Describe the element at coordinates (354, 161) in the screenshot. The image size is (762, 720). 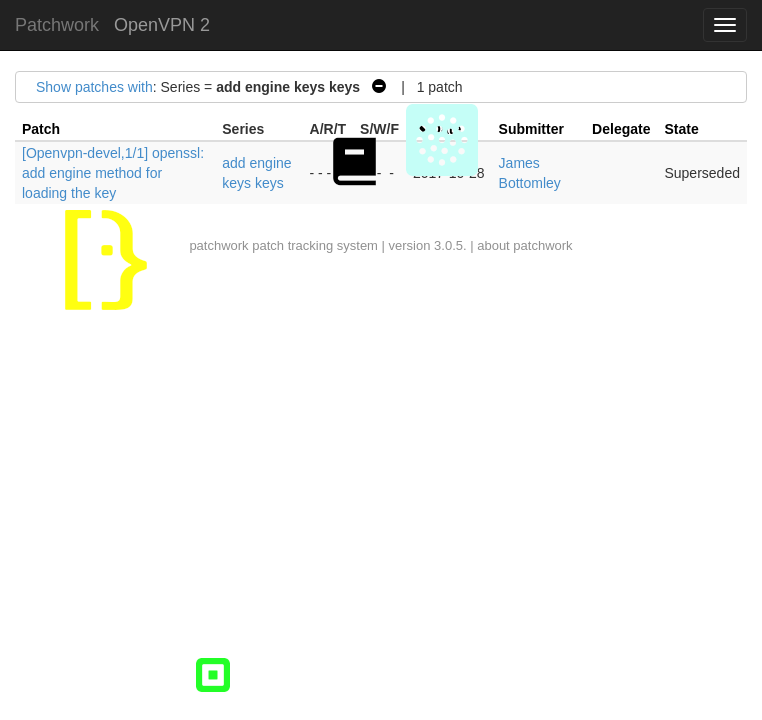
I see `open a book or reading app` at that location.